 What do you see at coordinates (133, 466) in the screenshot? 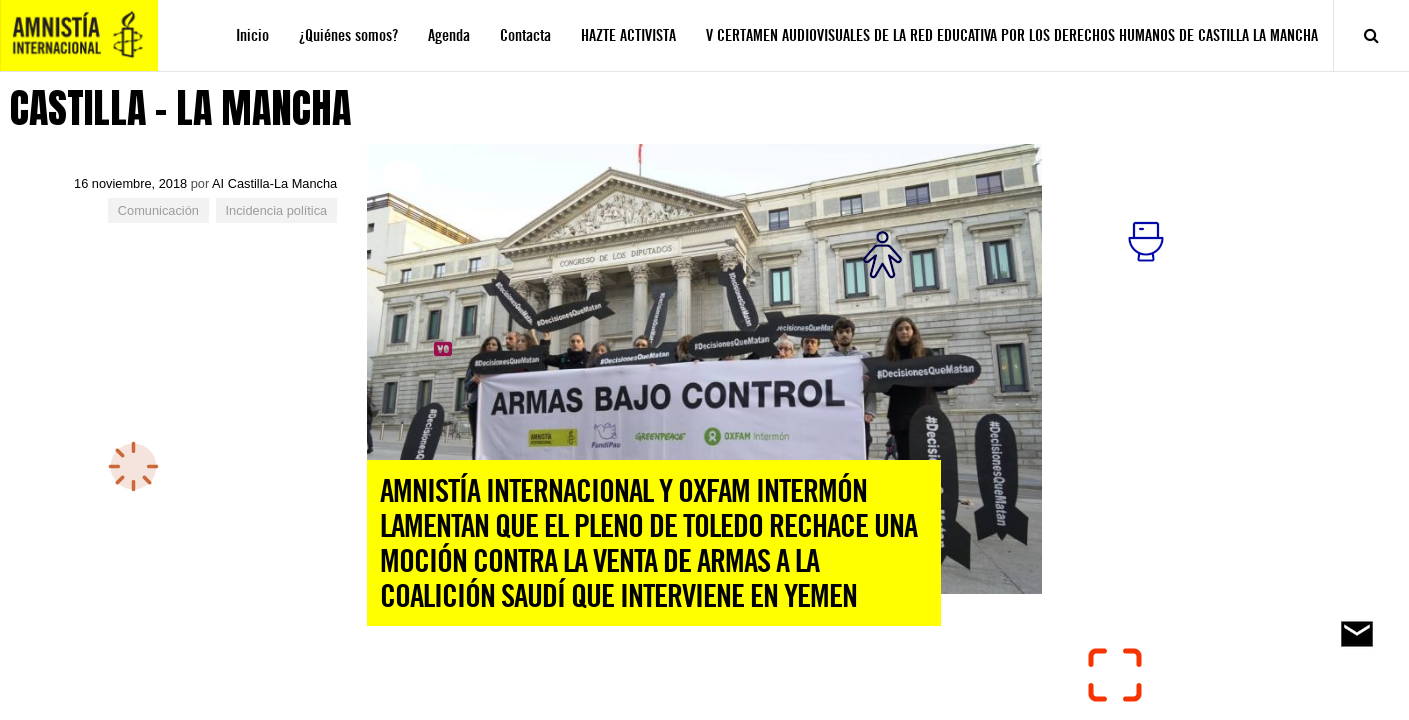
I see `indicates content is loading` at bounding box center [133, 466].